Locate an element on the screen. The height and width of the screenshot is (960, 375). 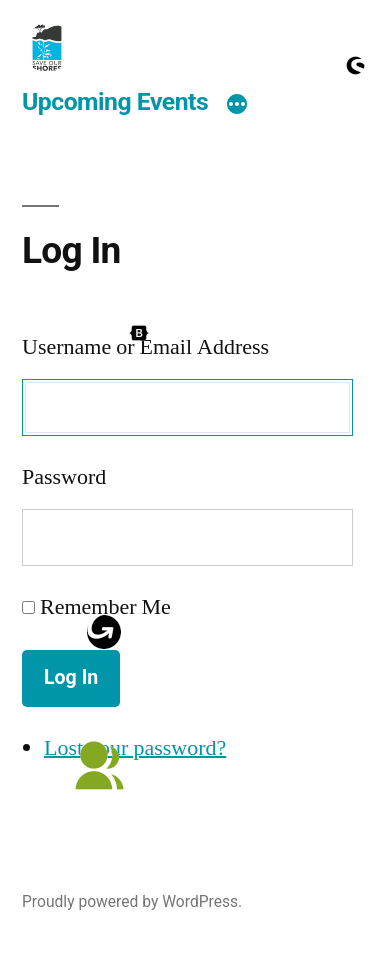
shopware e-commerce platform logo is located at coordinates (355, 65).